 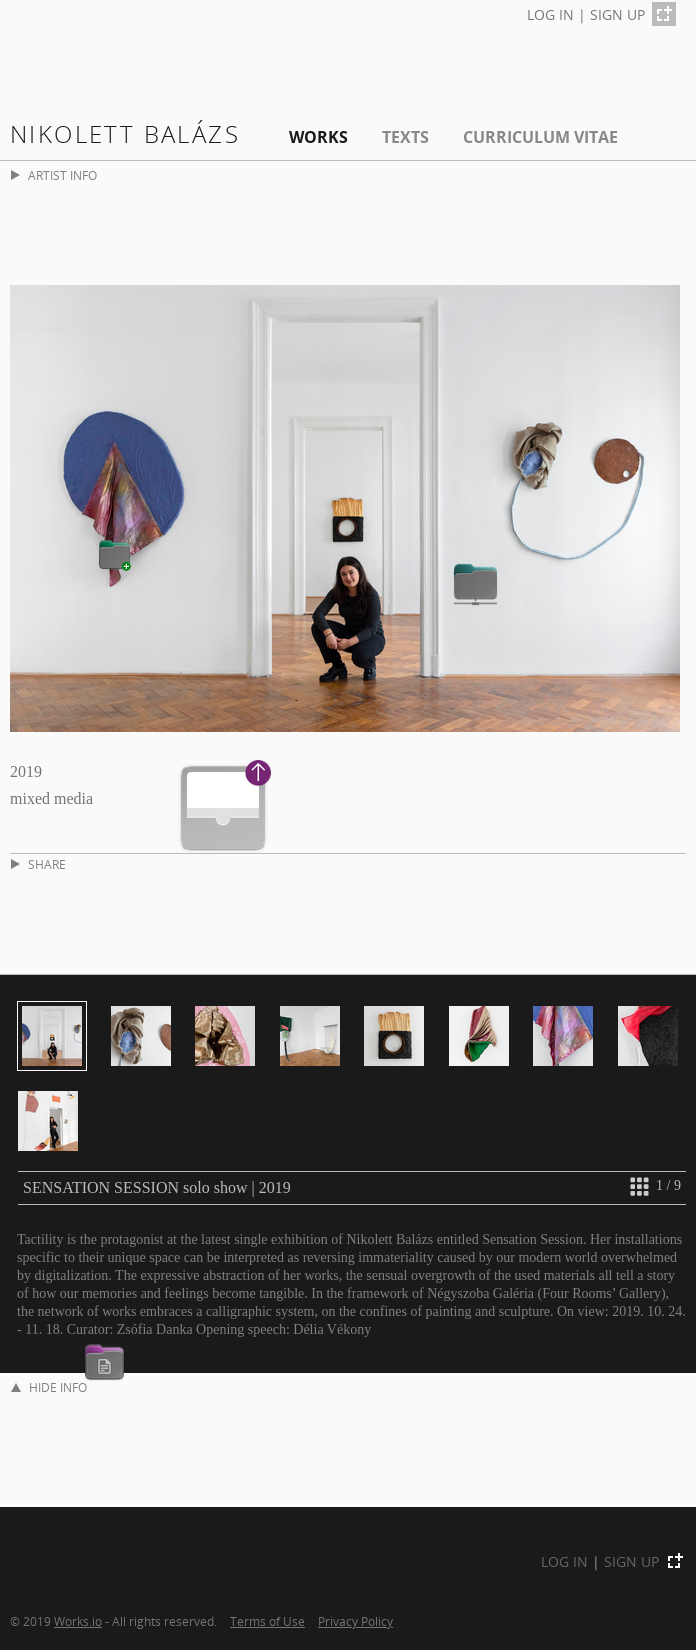 I want to click on sync inbox and outbox mail, so click(x=223, y=808).